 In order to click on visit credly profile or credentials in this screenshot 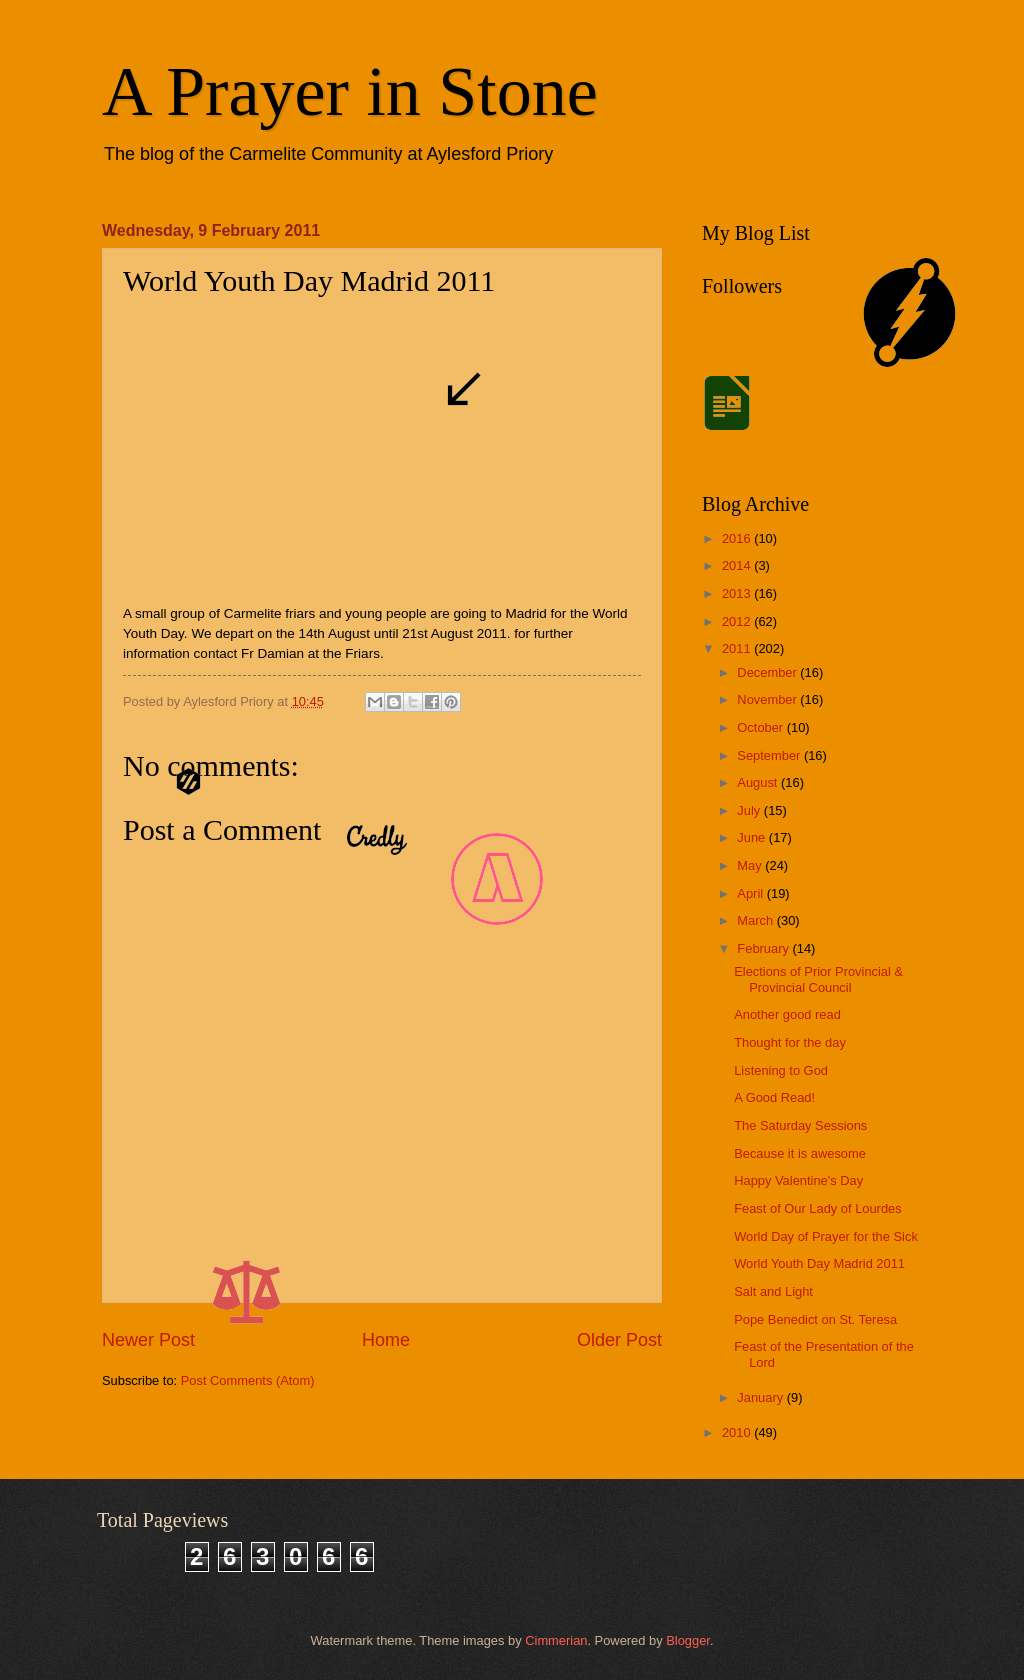, I will do `click(377, 840)`.